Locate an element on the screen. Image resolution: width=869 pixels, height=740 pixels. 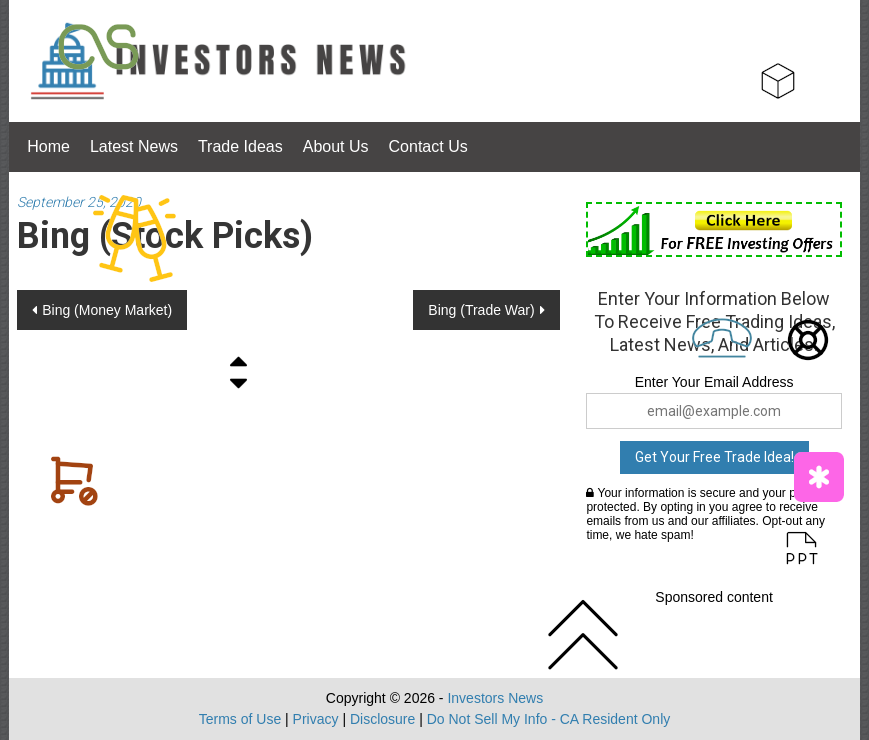
expand or collapse a dropdown menu is located at coordinates (238, 372).